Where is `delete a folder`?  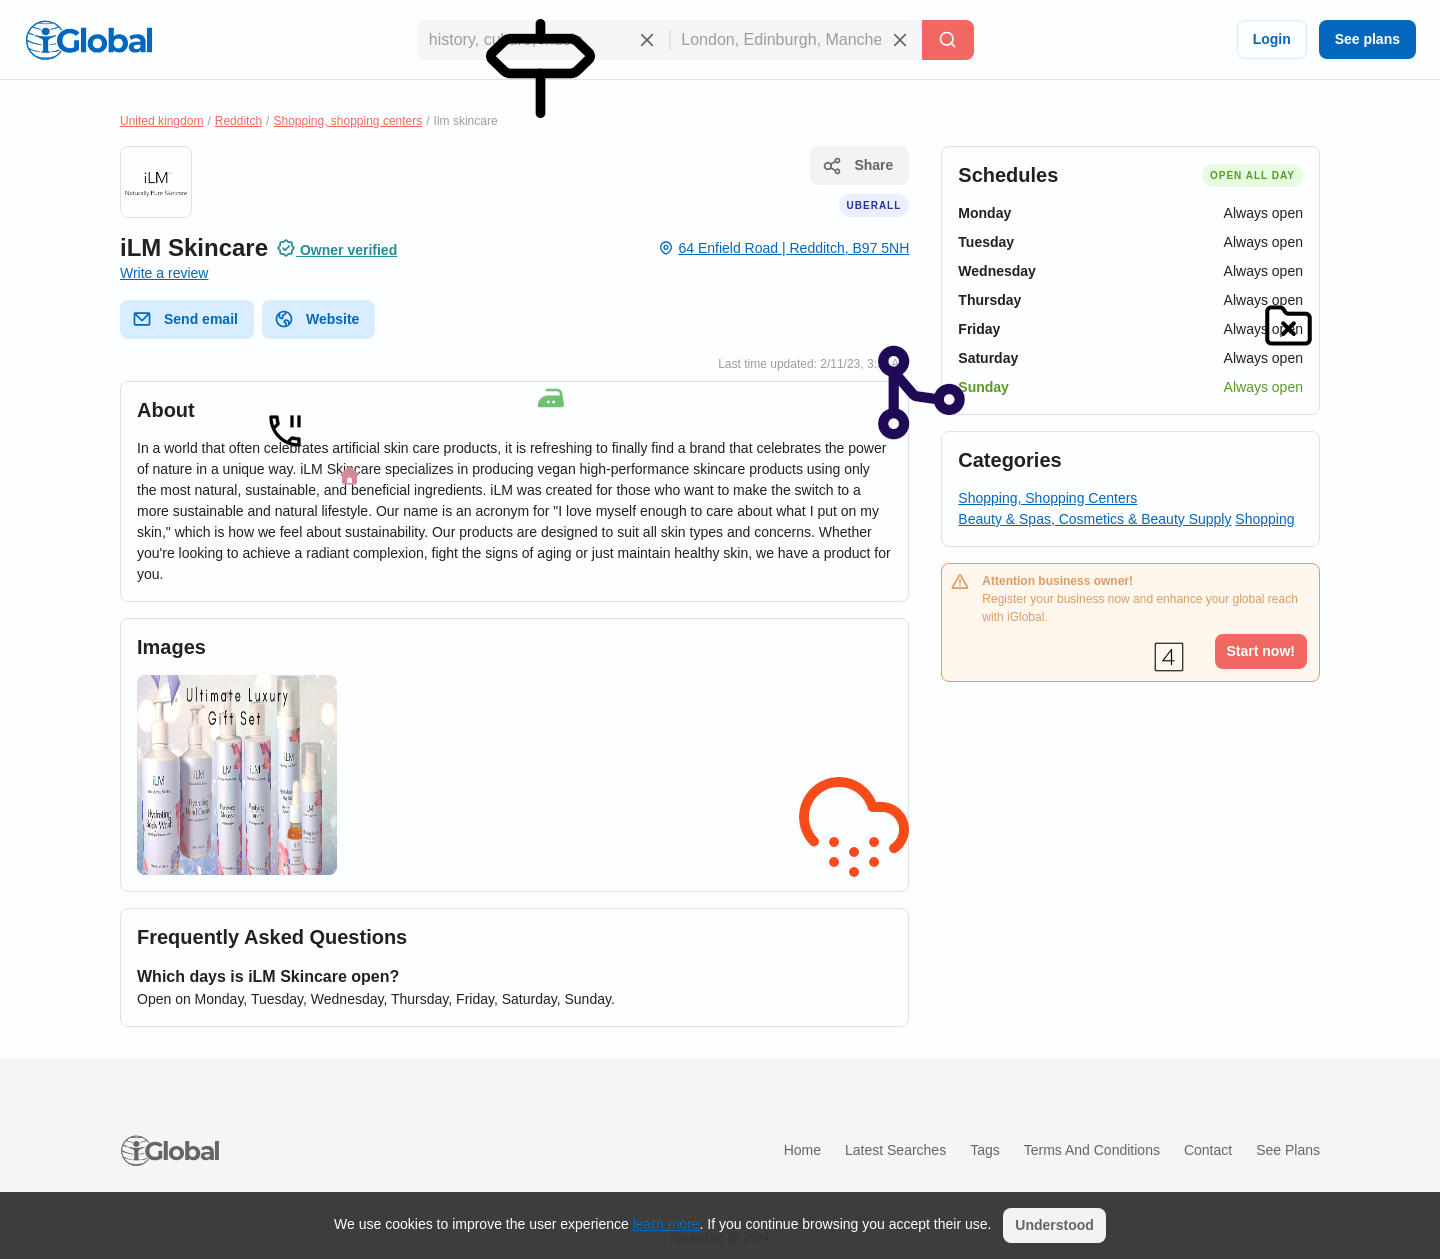 delete a folder is located at coordinates (1288, 326).